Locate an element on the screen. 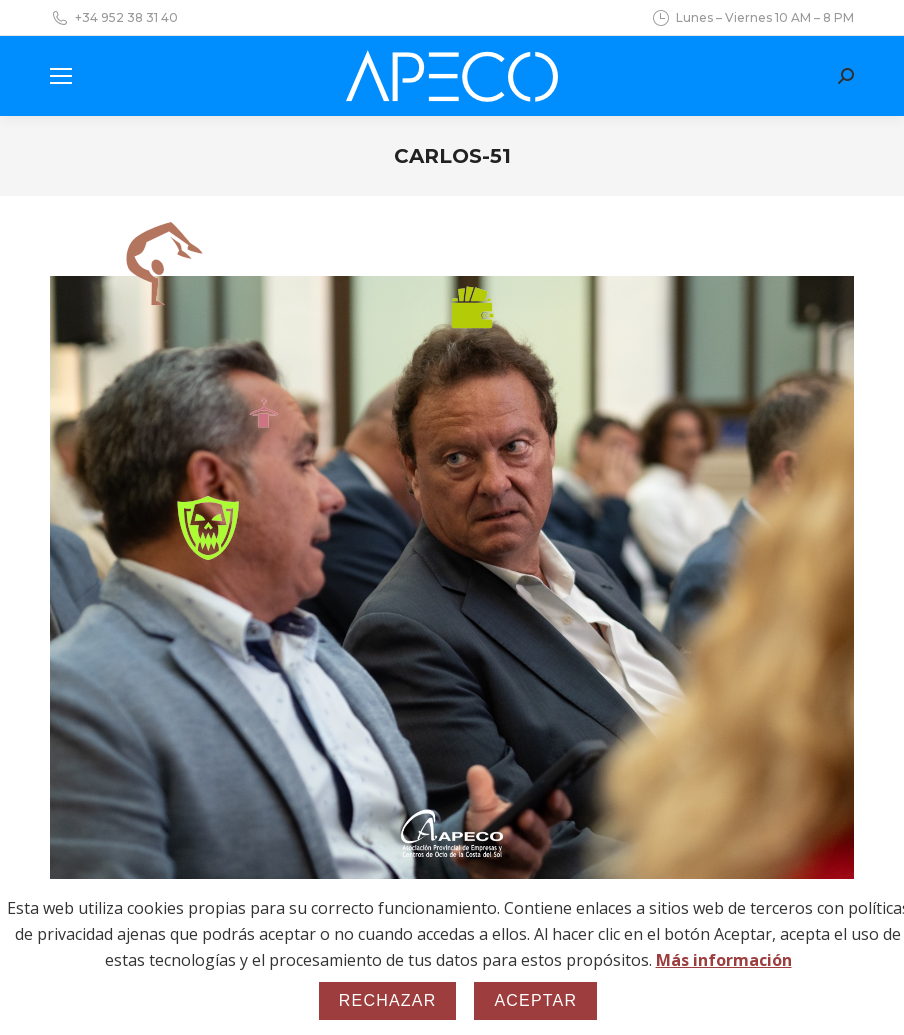  indicates flexibility or acrobatics skill is located at coordinates (164, 263).